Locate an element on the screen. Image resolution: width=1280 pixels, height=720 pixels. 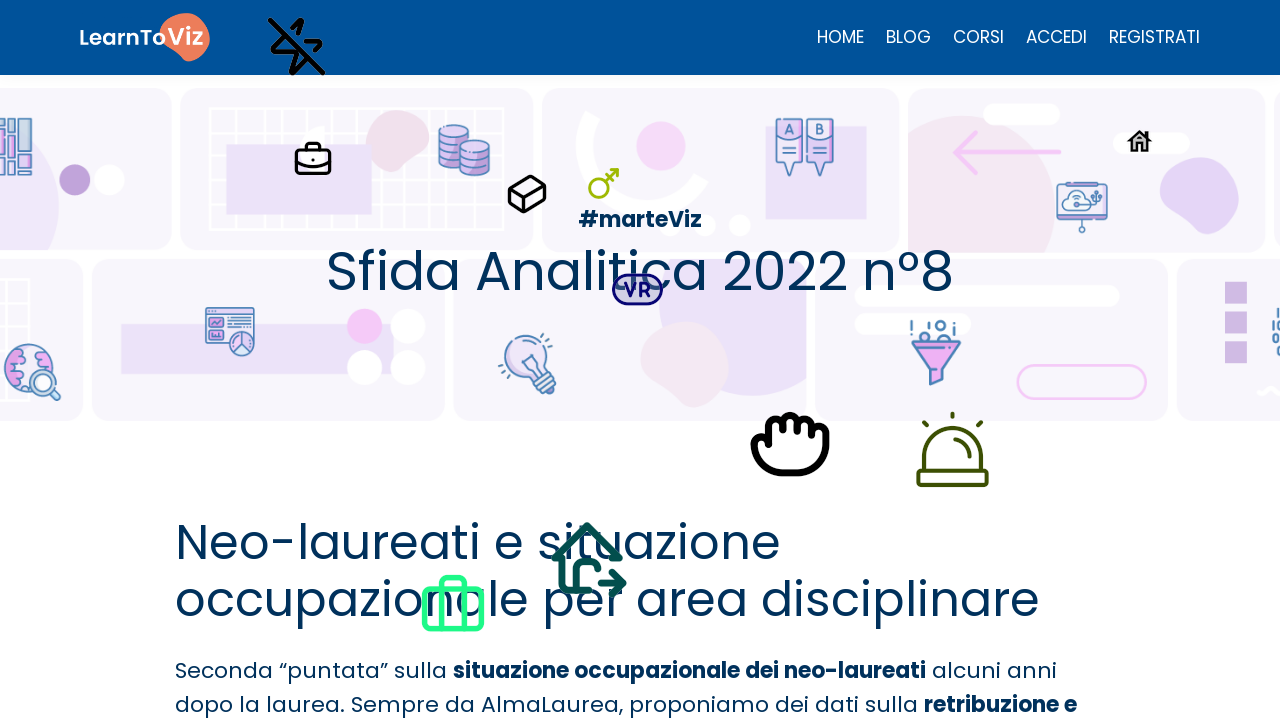
access virtual reality mode or settings is located at coordinates (637, 289).